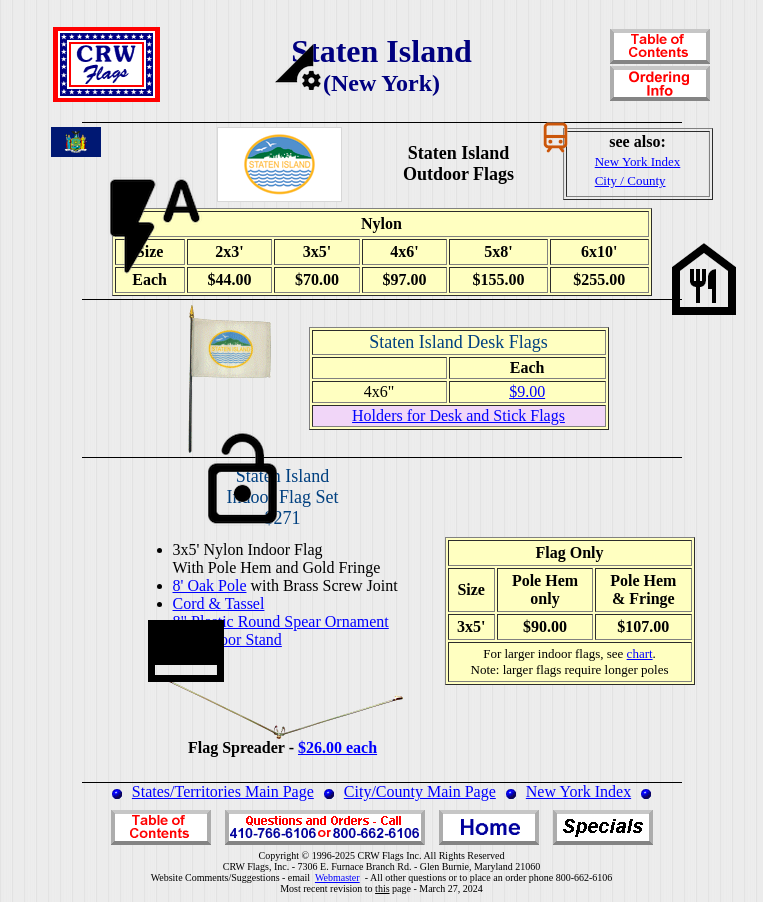 The width and height of the screenshot is (763, 902). I want to click on view train schedules or rail services, so click(555, 136).